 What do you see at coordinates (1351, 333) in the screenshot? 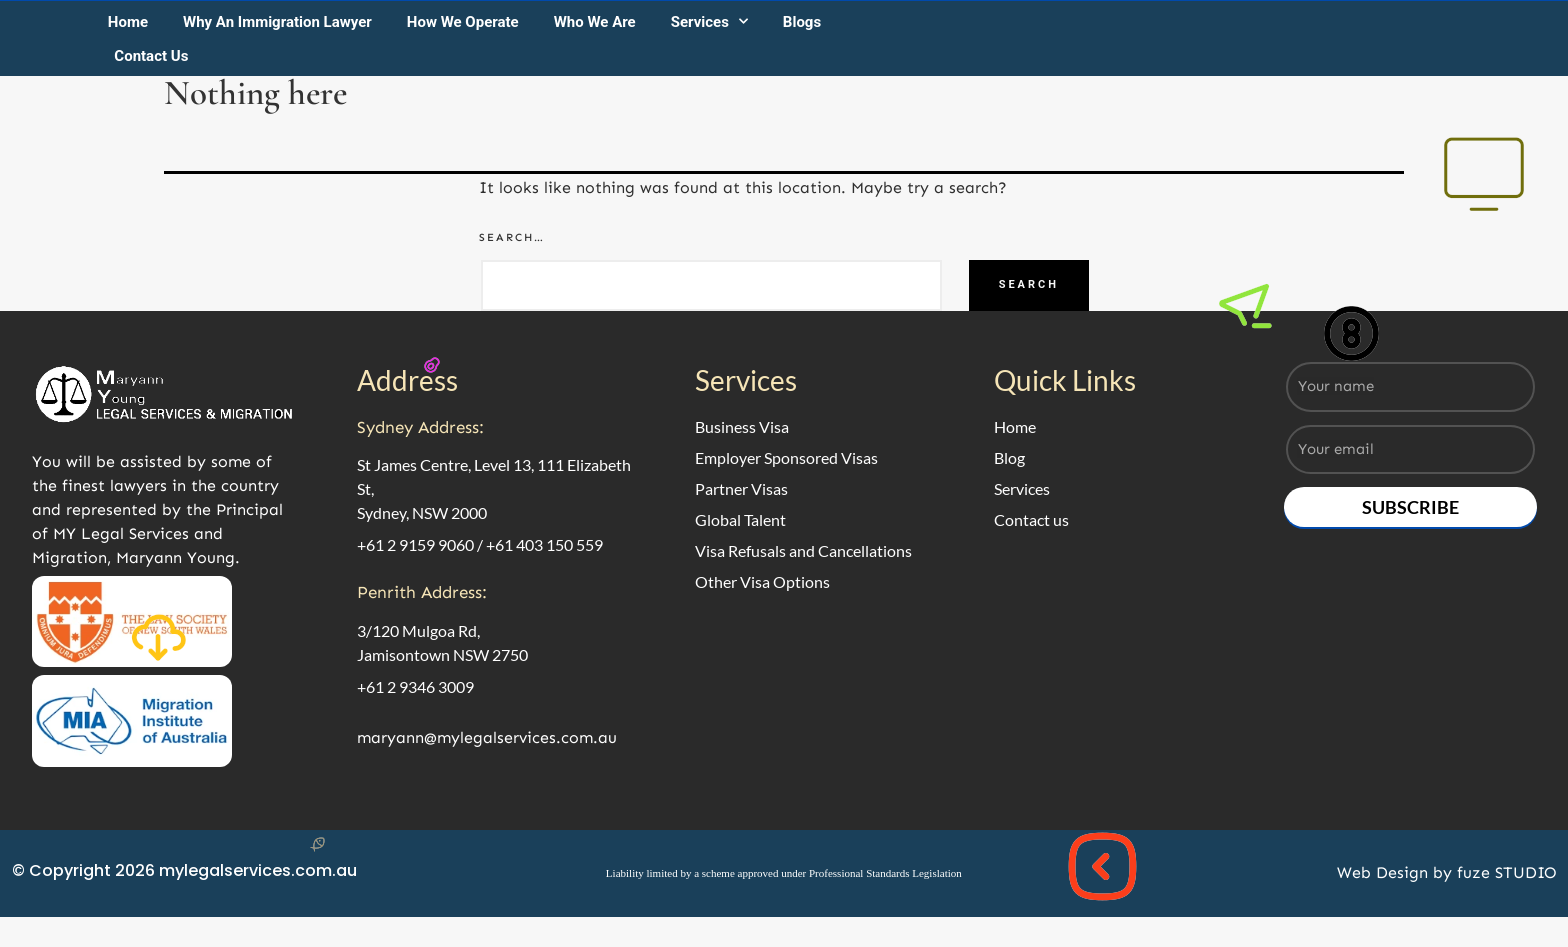
I see `access billiards or pool game` at bounding box center [1351, 333].